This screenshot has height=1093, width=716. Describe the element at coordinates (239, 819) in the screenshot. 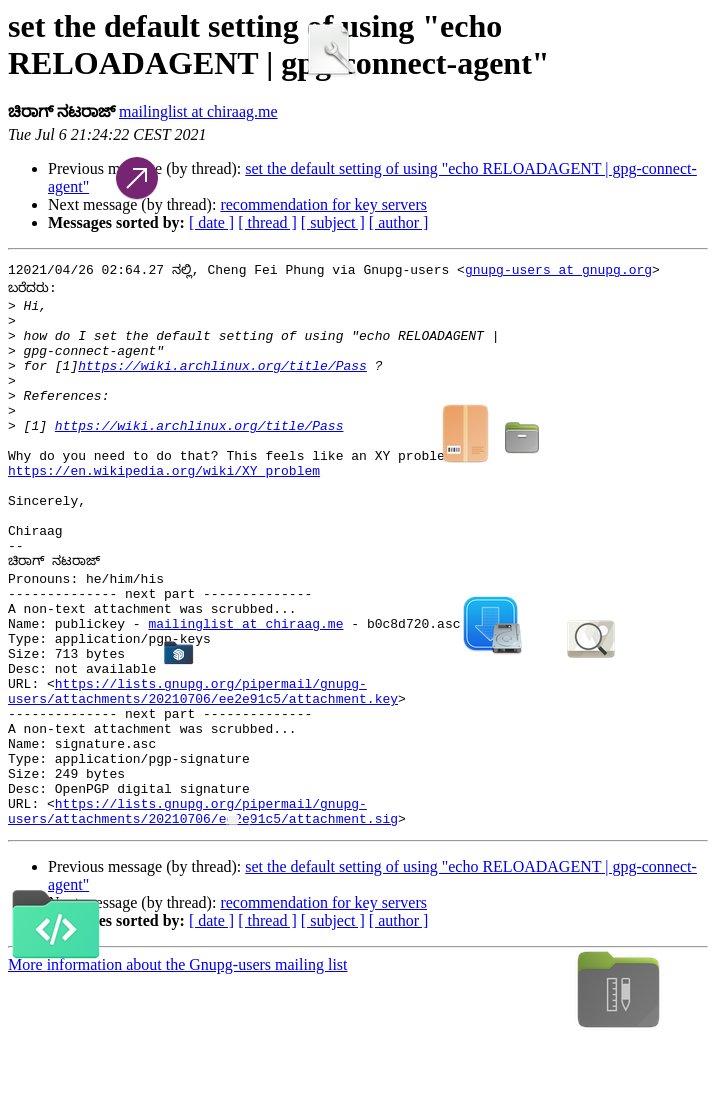

I see `indicates battery at 50% charge` at that location.